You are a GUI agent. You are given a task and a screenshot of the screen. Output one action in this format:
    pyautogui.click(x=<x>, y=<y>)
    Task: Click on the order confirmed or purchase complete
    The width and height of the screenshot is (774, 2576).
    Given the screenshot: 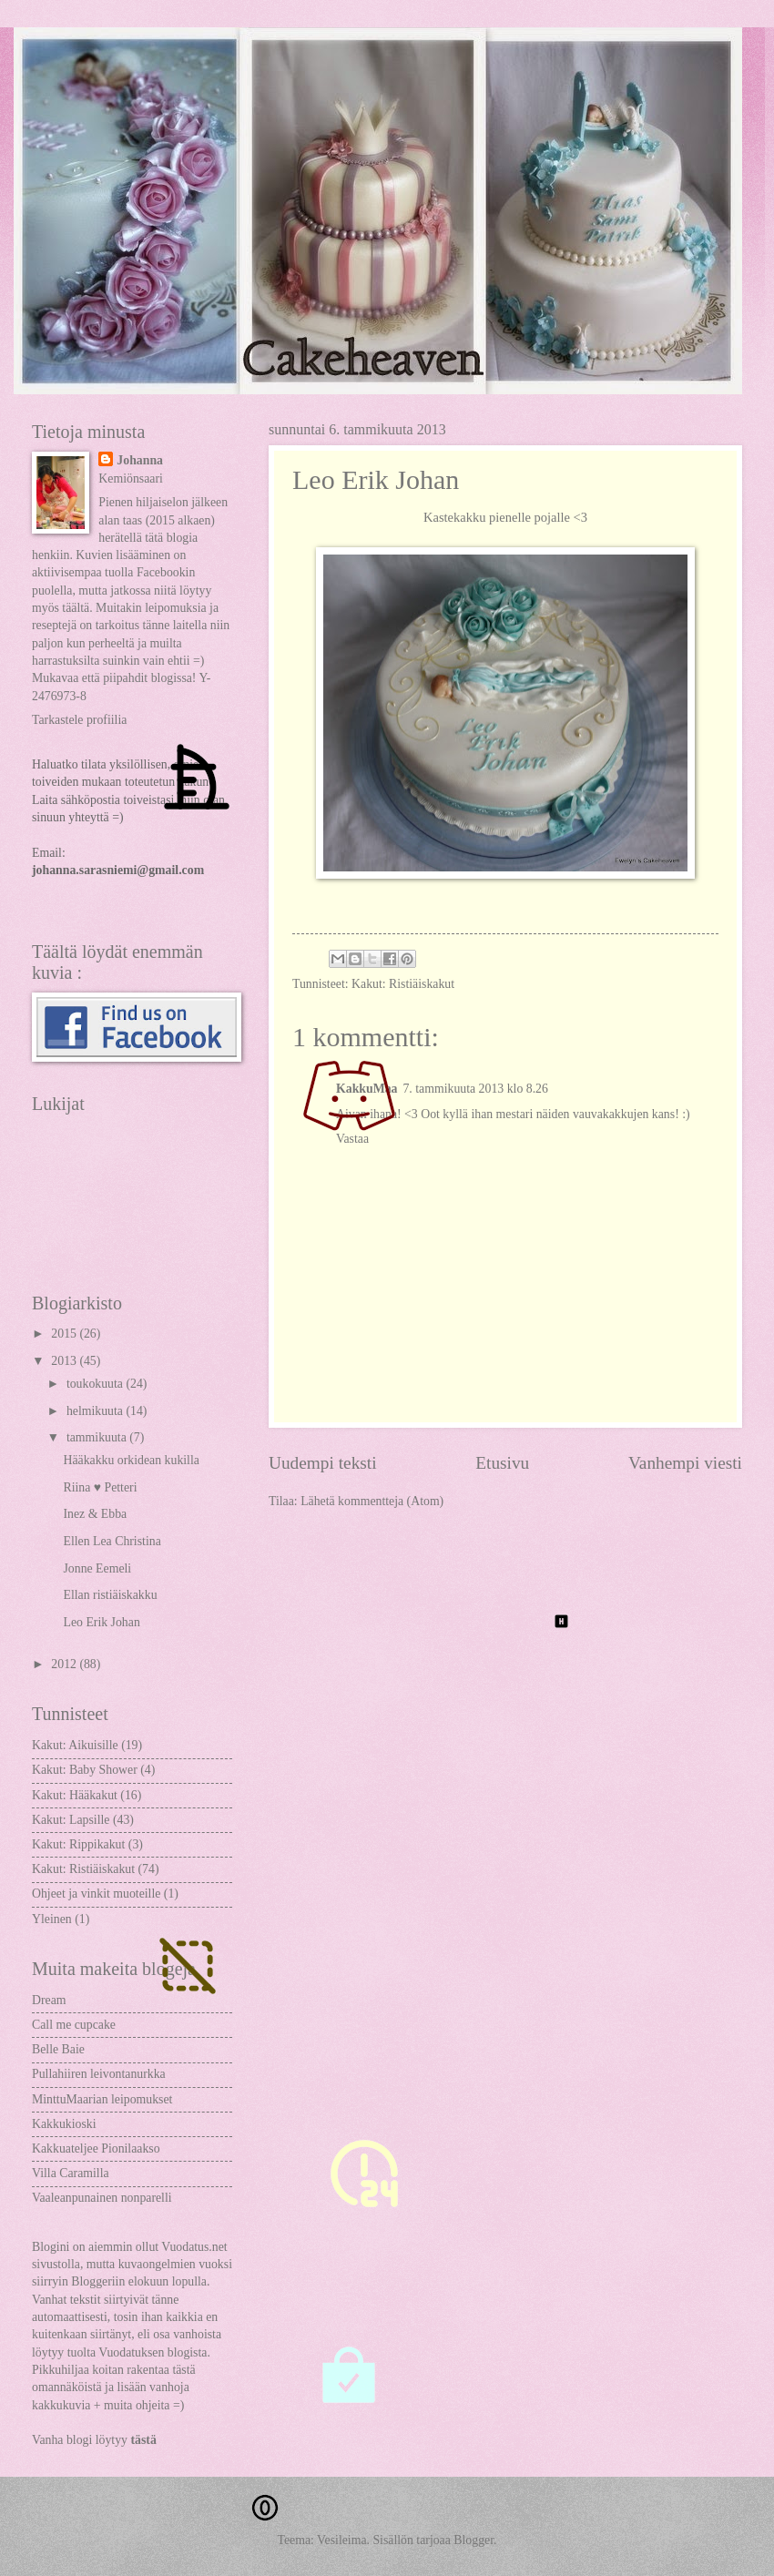 What is the action you would take?
    pyautogui.click(x=349, y=2375)
    